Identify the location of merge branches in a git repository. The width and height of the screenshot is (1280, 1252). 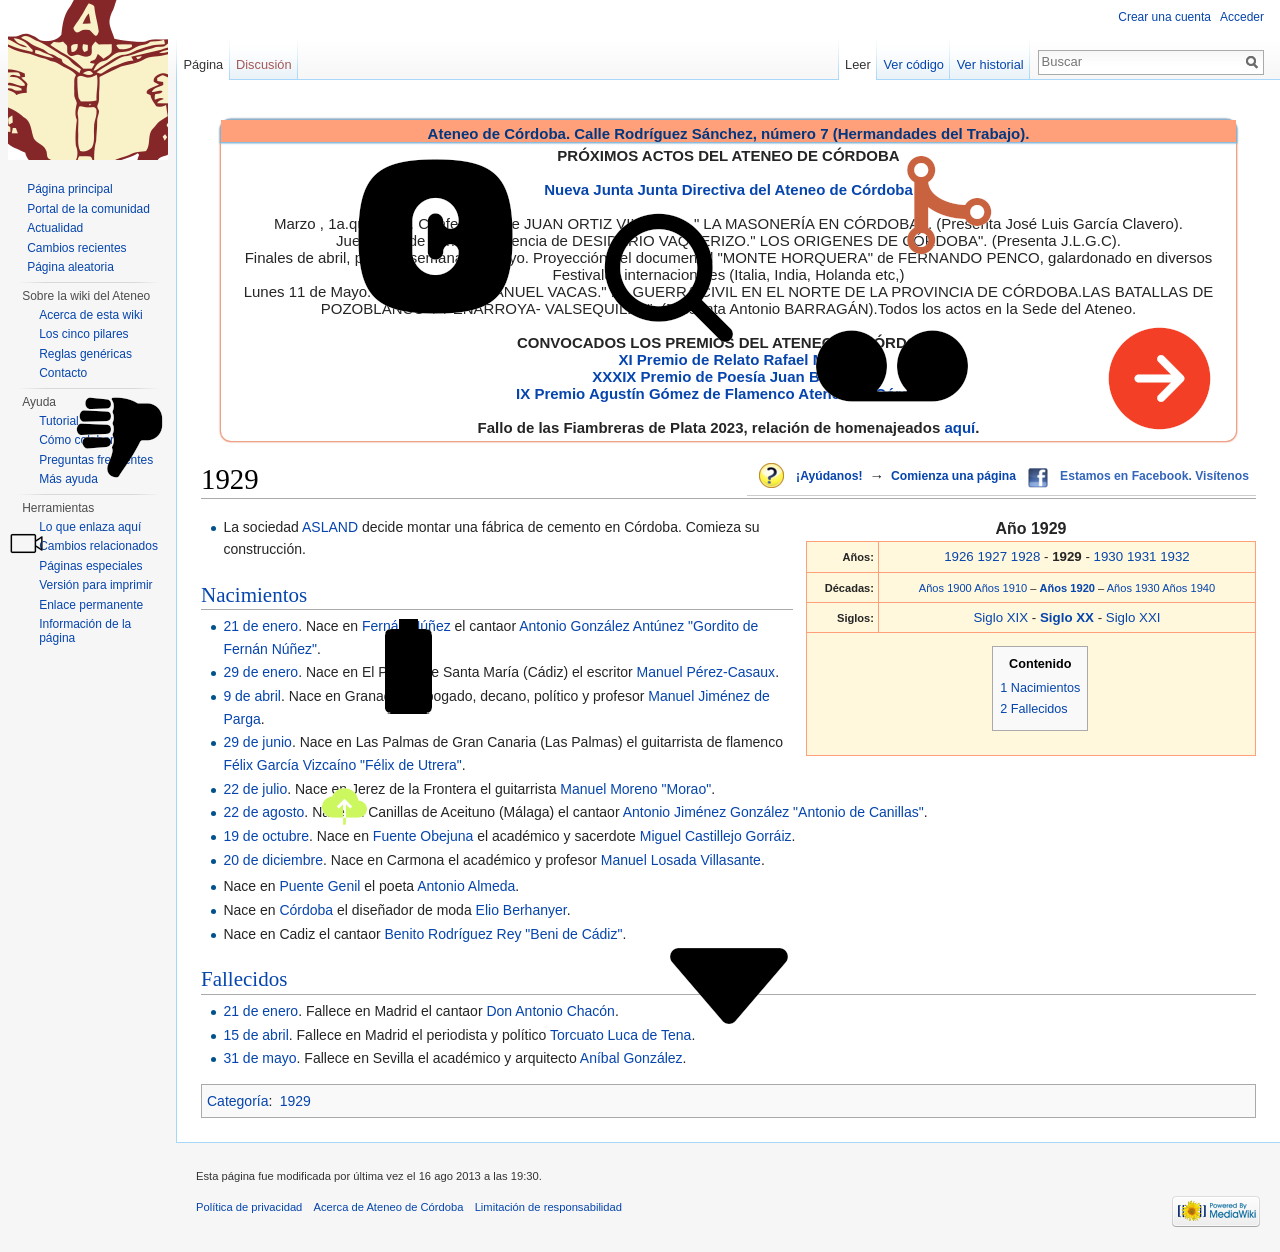
(949, 205).